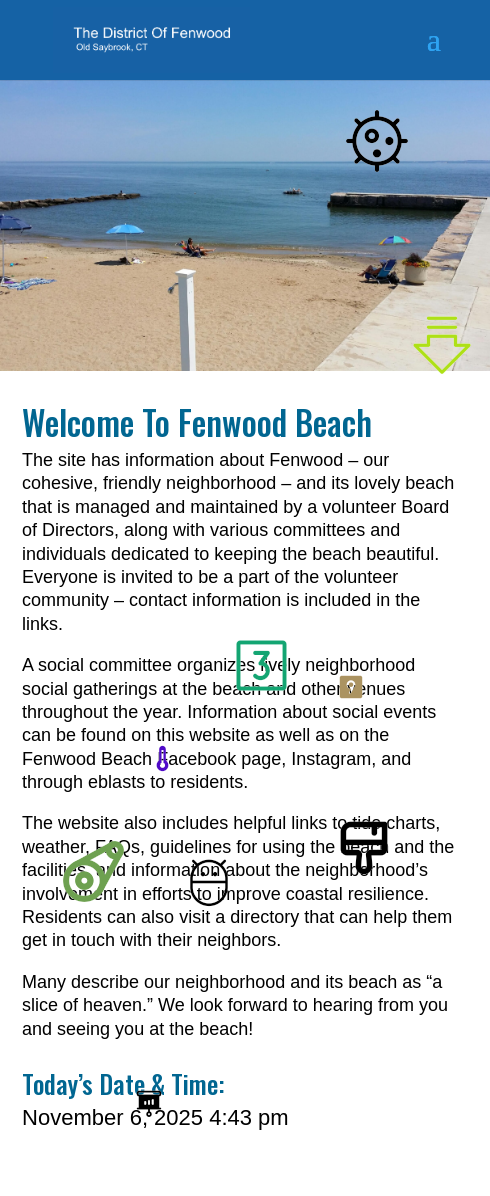 The height and width of the screenshot is (1196, 490). Describe the element at coordinates (364, 847) in the screenshot. I see `access painting or drawing tools` at that location.